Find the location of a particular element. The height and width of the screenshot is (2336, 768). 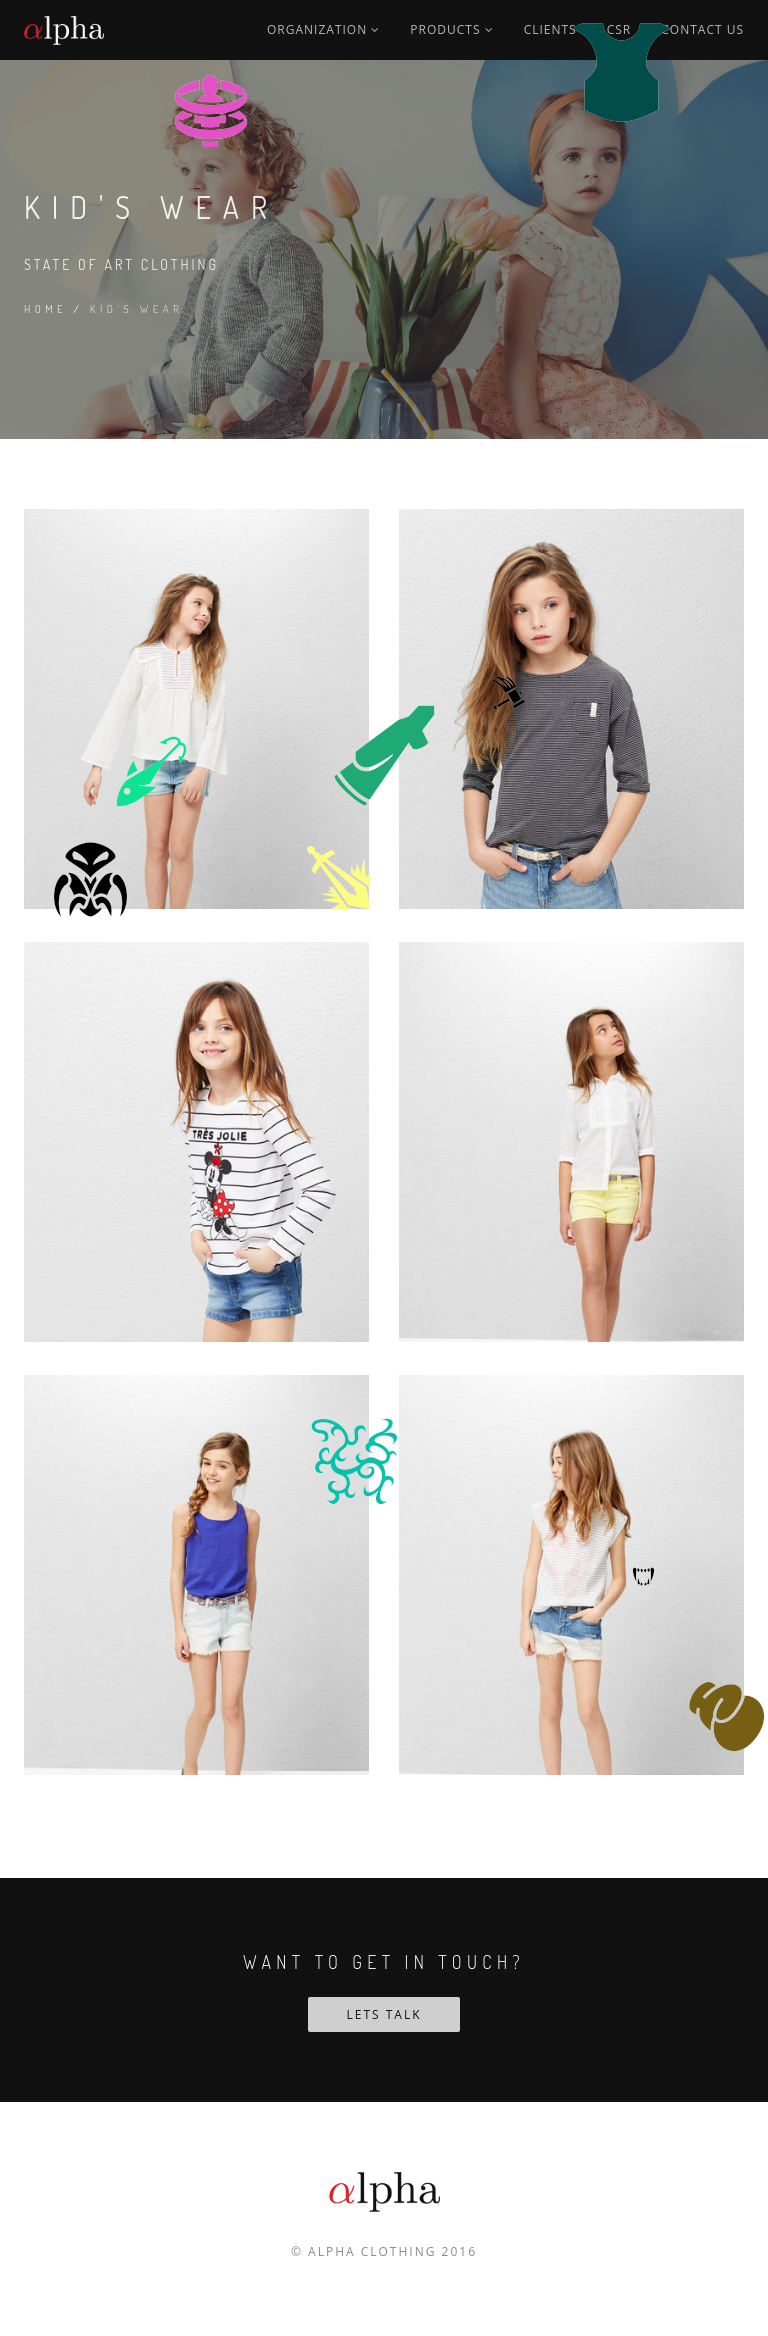

decorative vine or plant element for fantasy game UI is located at coordinates (354, 1461).